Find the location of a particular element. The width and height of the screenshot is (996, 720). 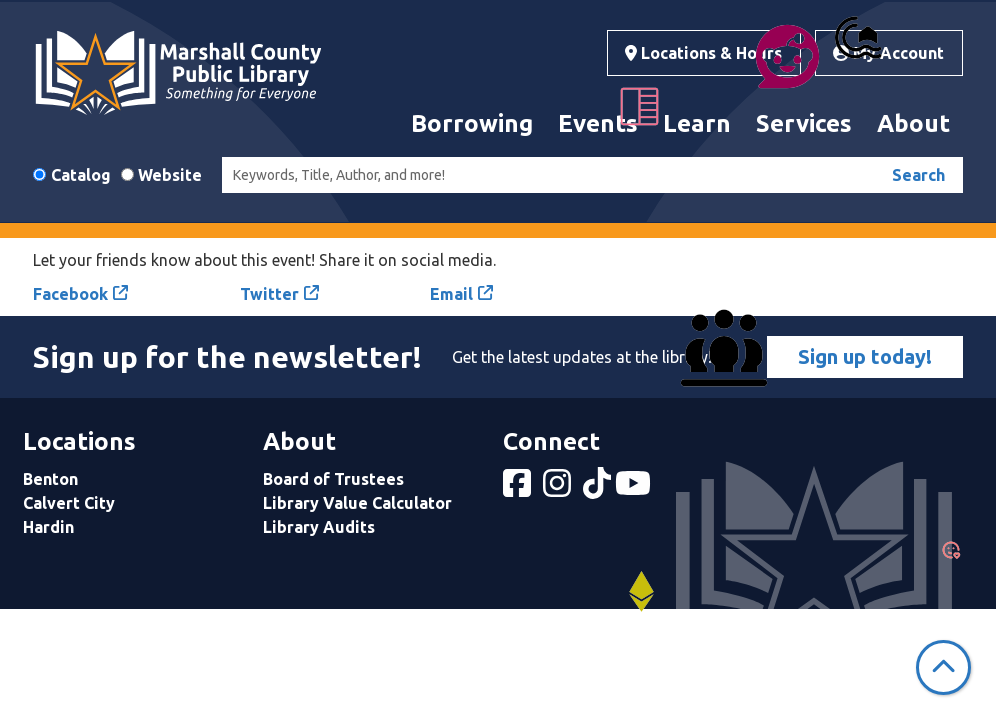

toggle half-fill or partial selection is located at coordinates (639, 106).